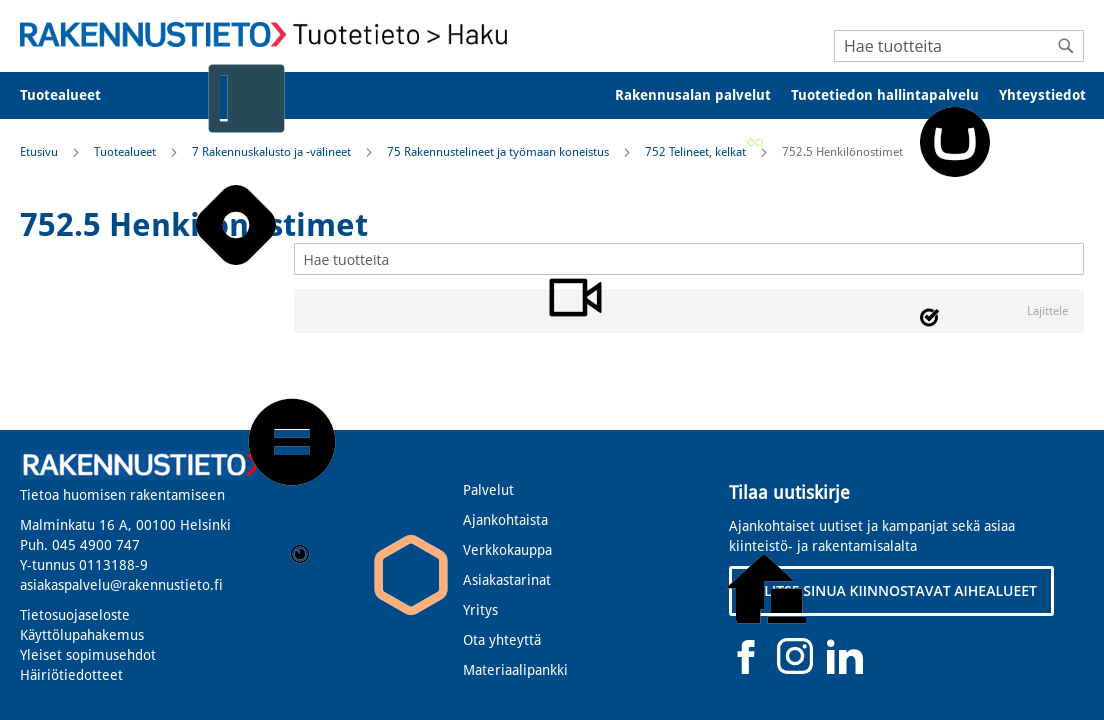  What do you see at coordinates (754, 142) in the screenshot?
I see `open the Showpad app` at bounding box center [754, 142].